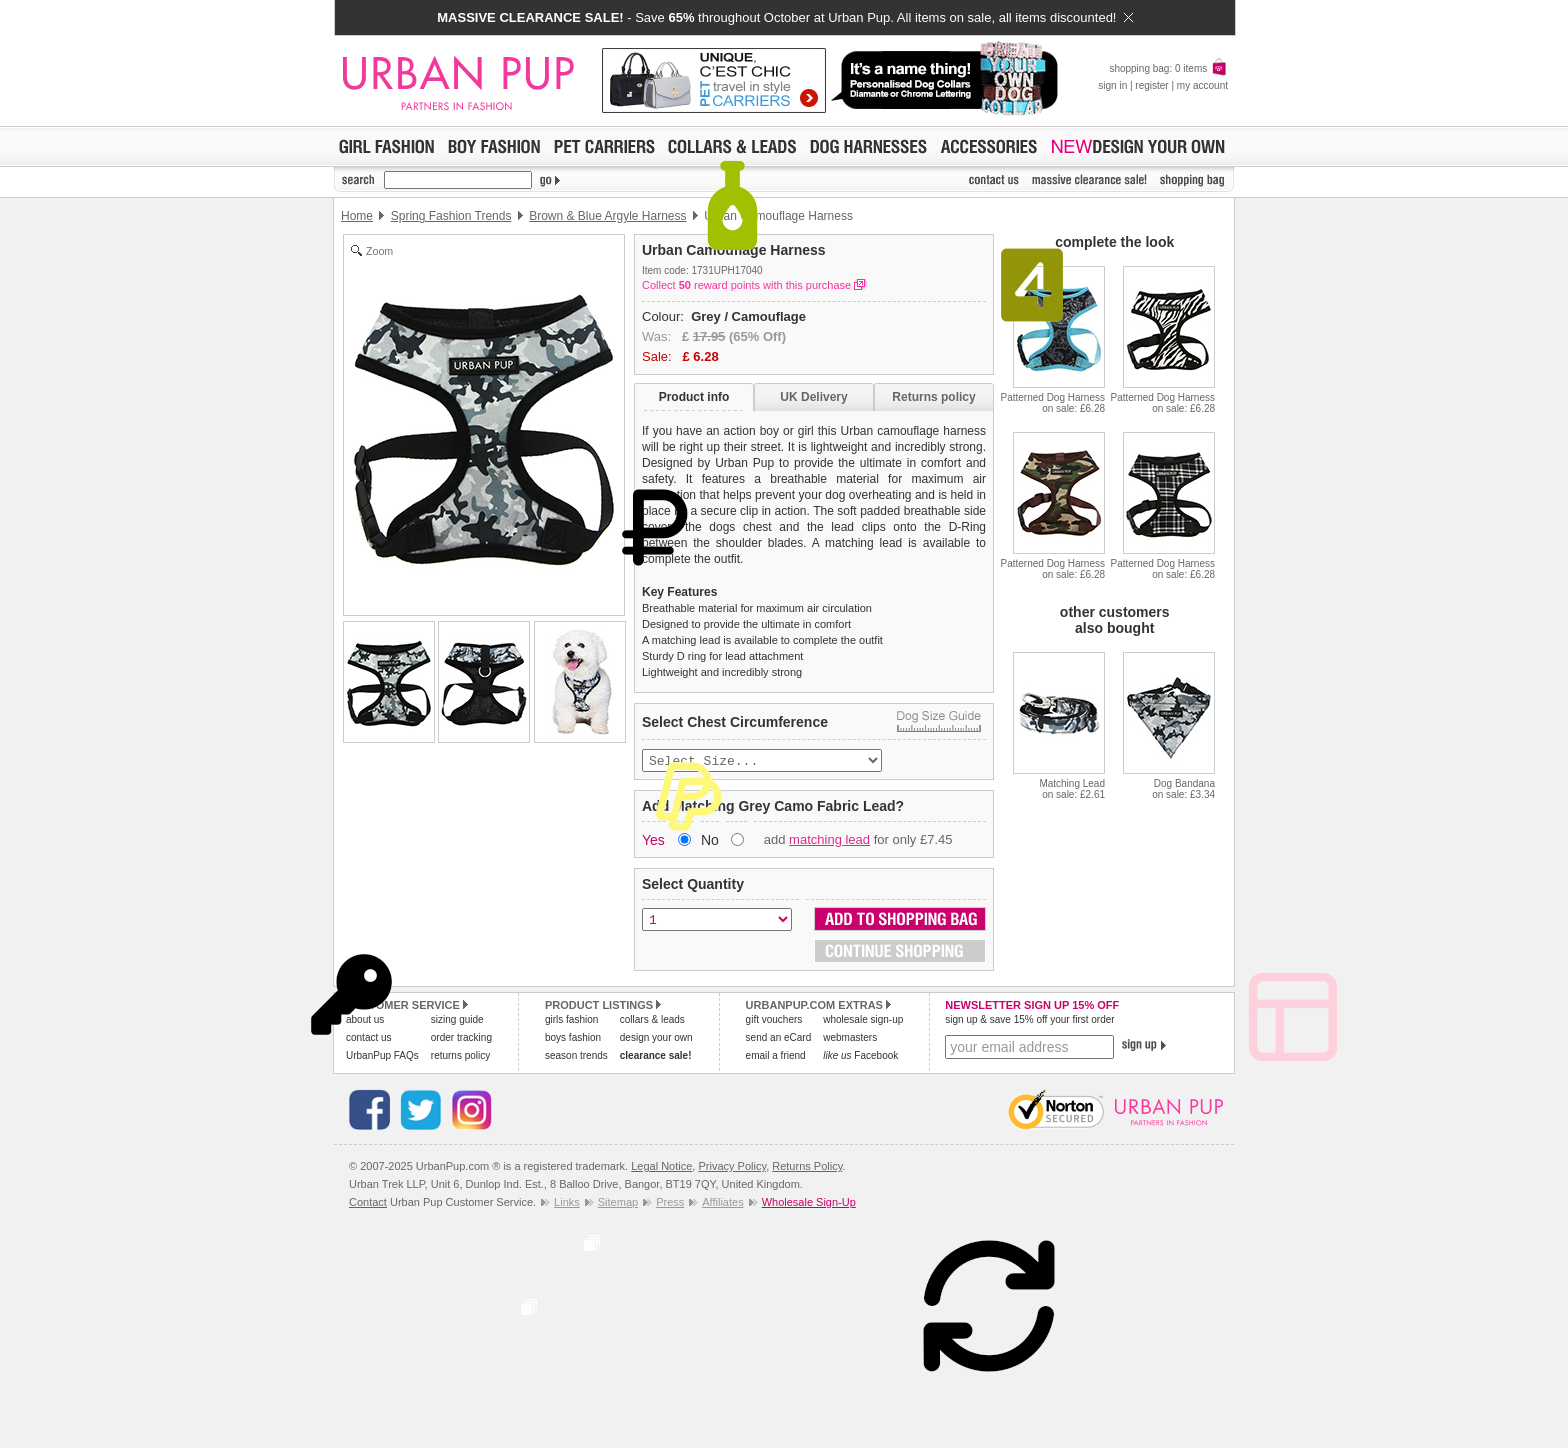 This screenshot has width=1568, height=1448. Describe the element at coordinates (732, 205) in the screenshot. I see `indicates liquid medication or dosage` at that location.